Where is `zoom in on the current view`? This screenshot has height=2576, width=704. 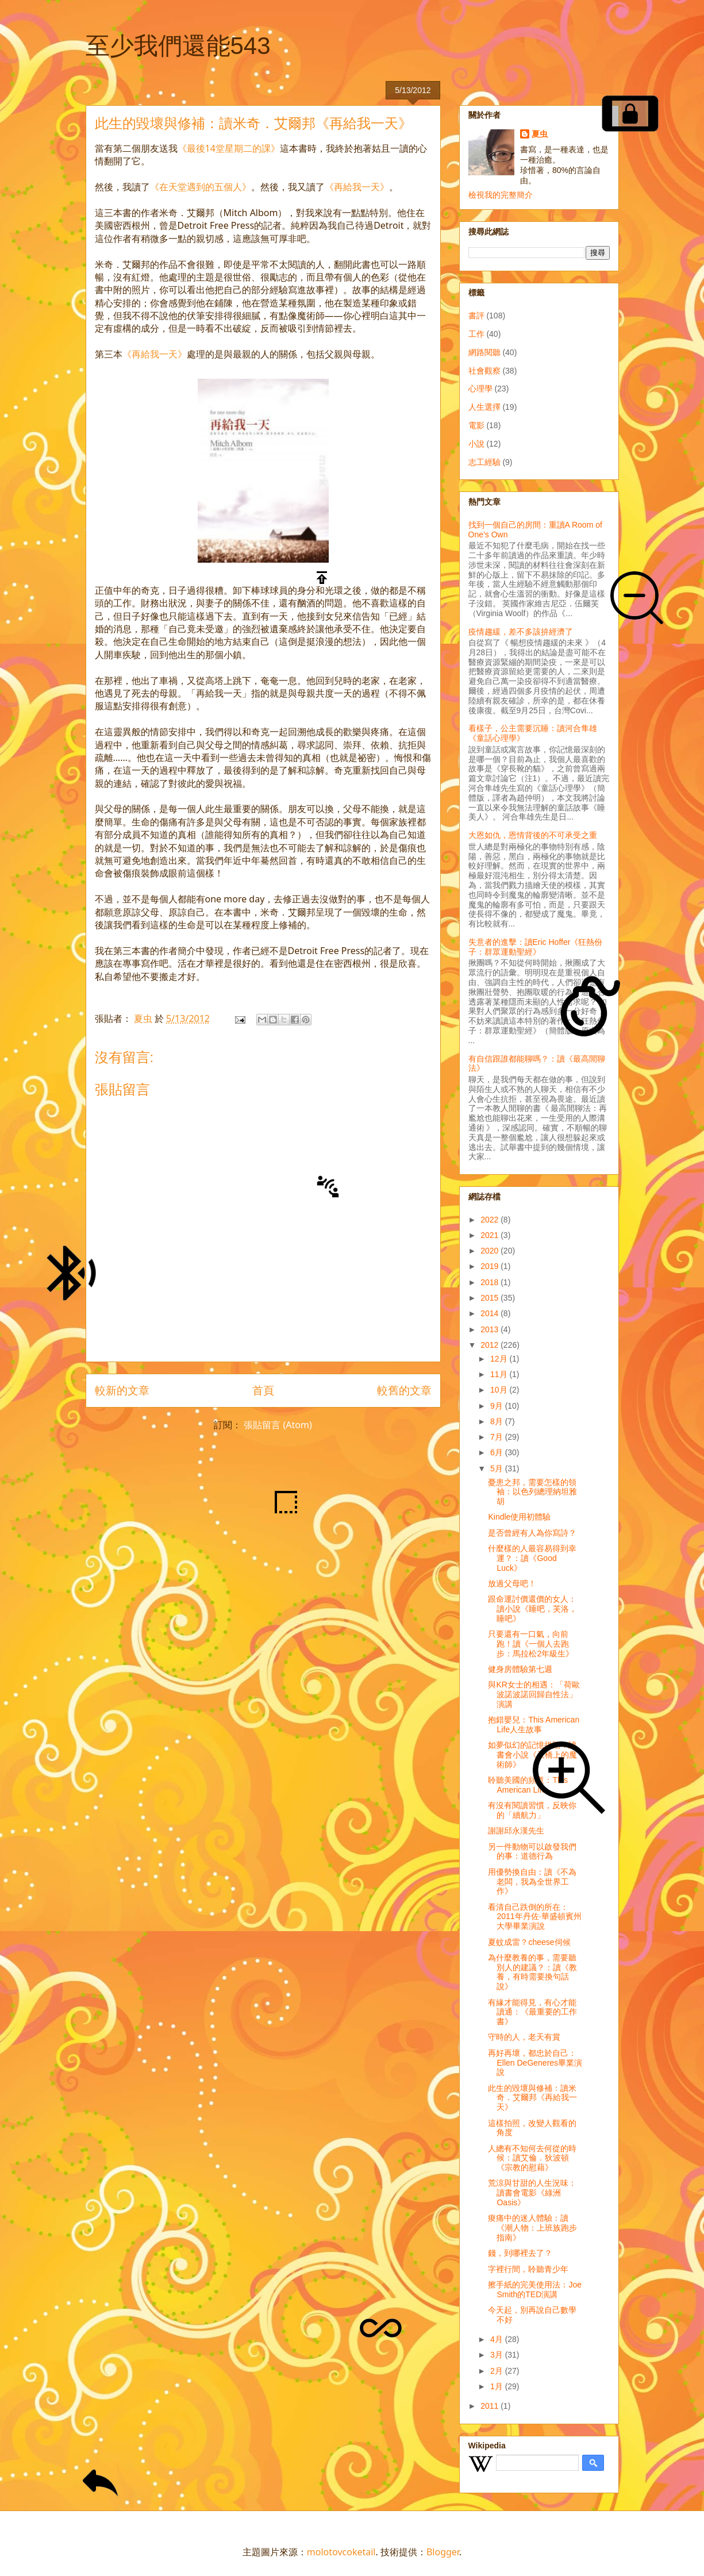 zoom in on the current view is located at coordinates (569, 1778).